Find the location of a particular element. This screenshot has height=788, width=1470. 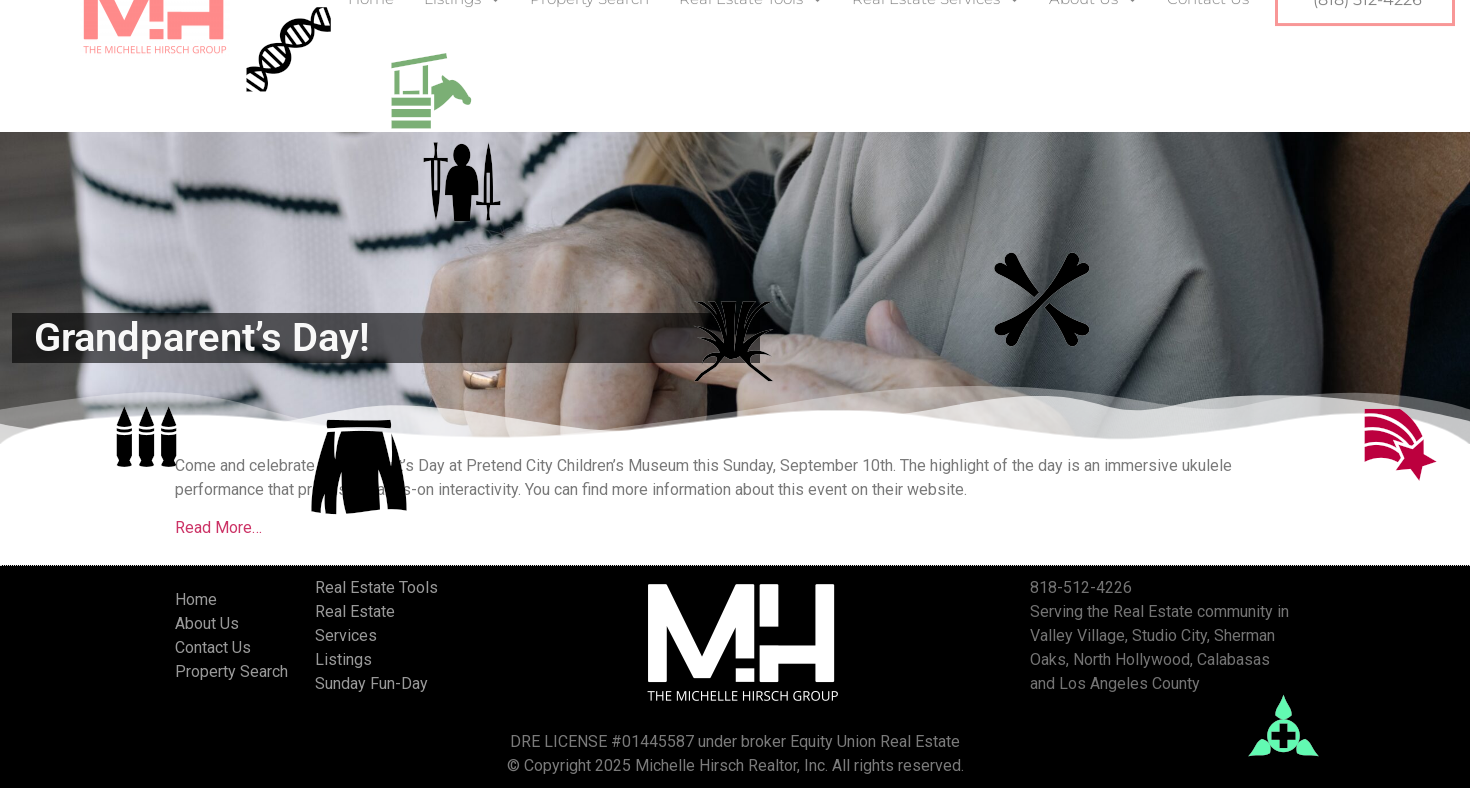

indicates danger or deadly hazard in game is located at coordinates (1041, 299).